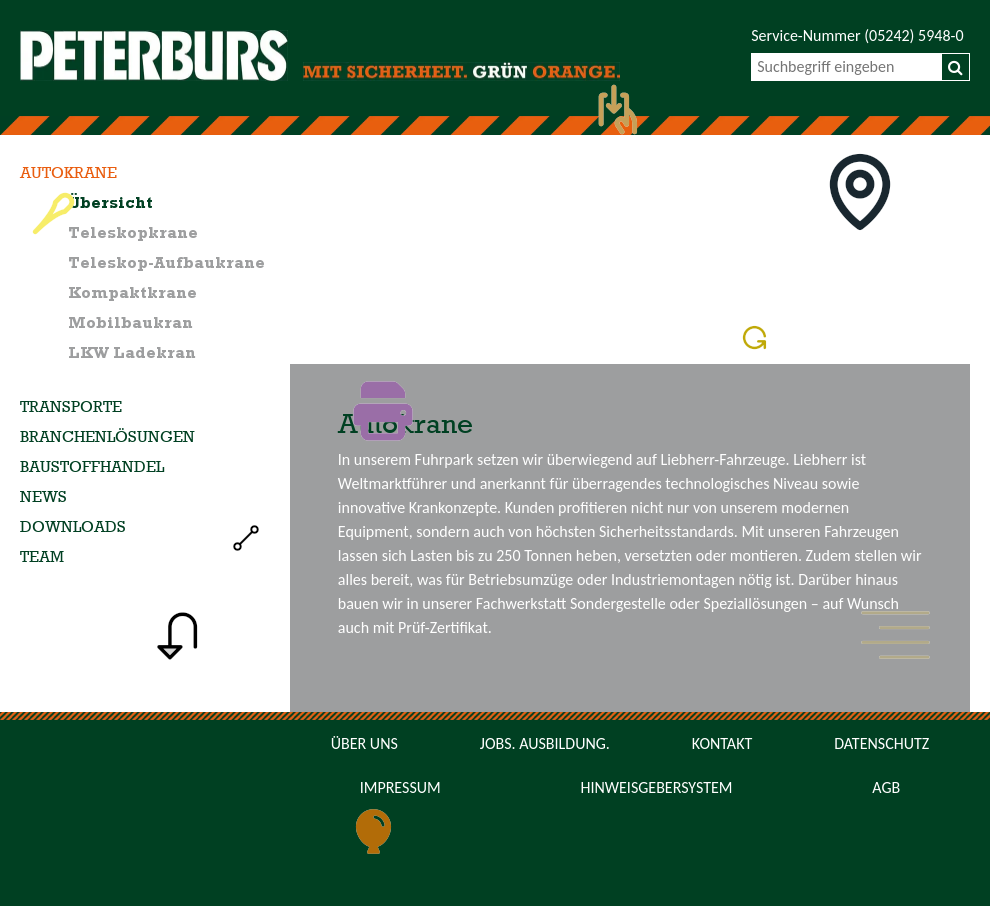  Describe the element at coordinates (53, 213) in the screenshot. I see `access sewing or crafting tools` at that location.